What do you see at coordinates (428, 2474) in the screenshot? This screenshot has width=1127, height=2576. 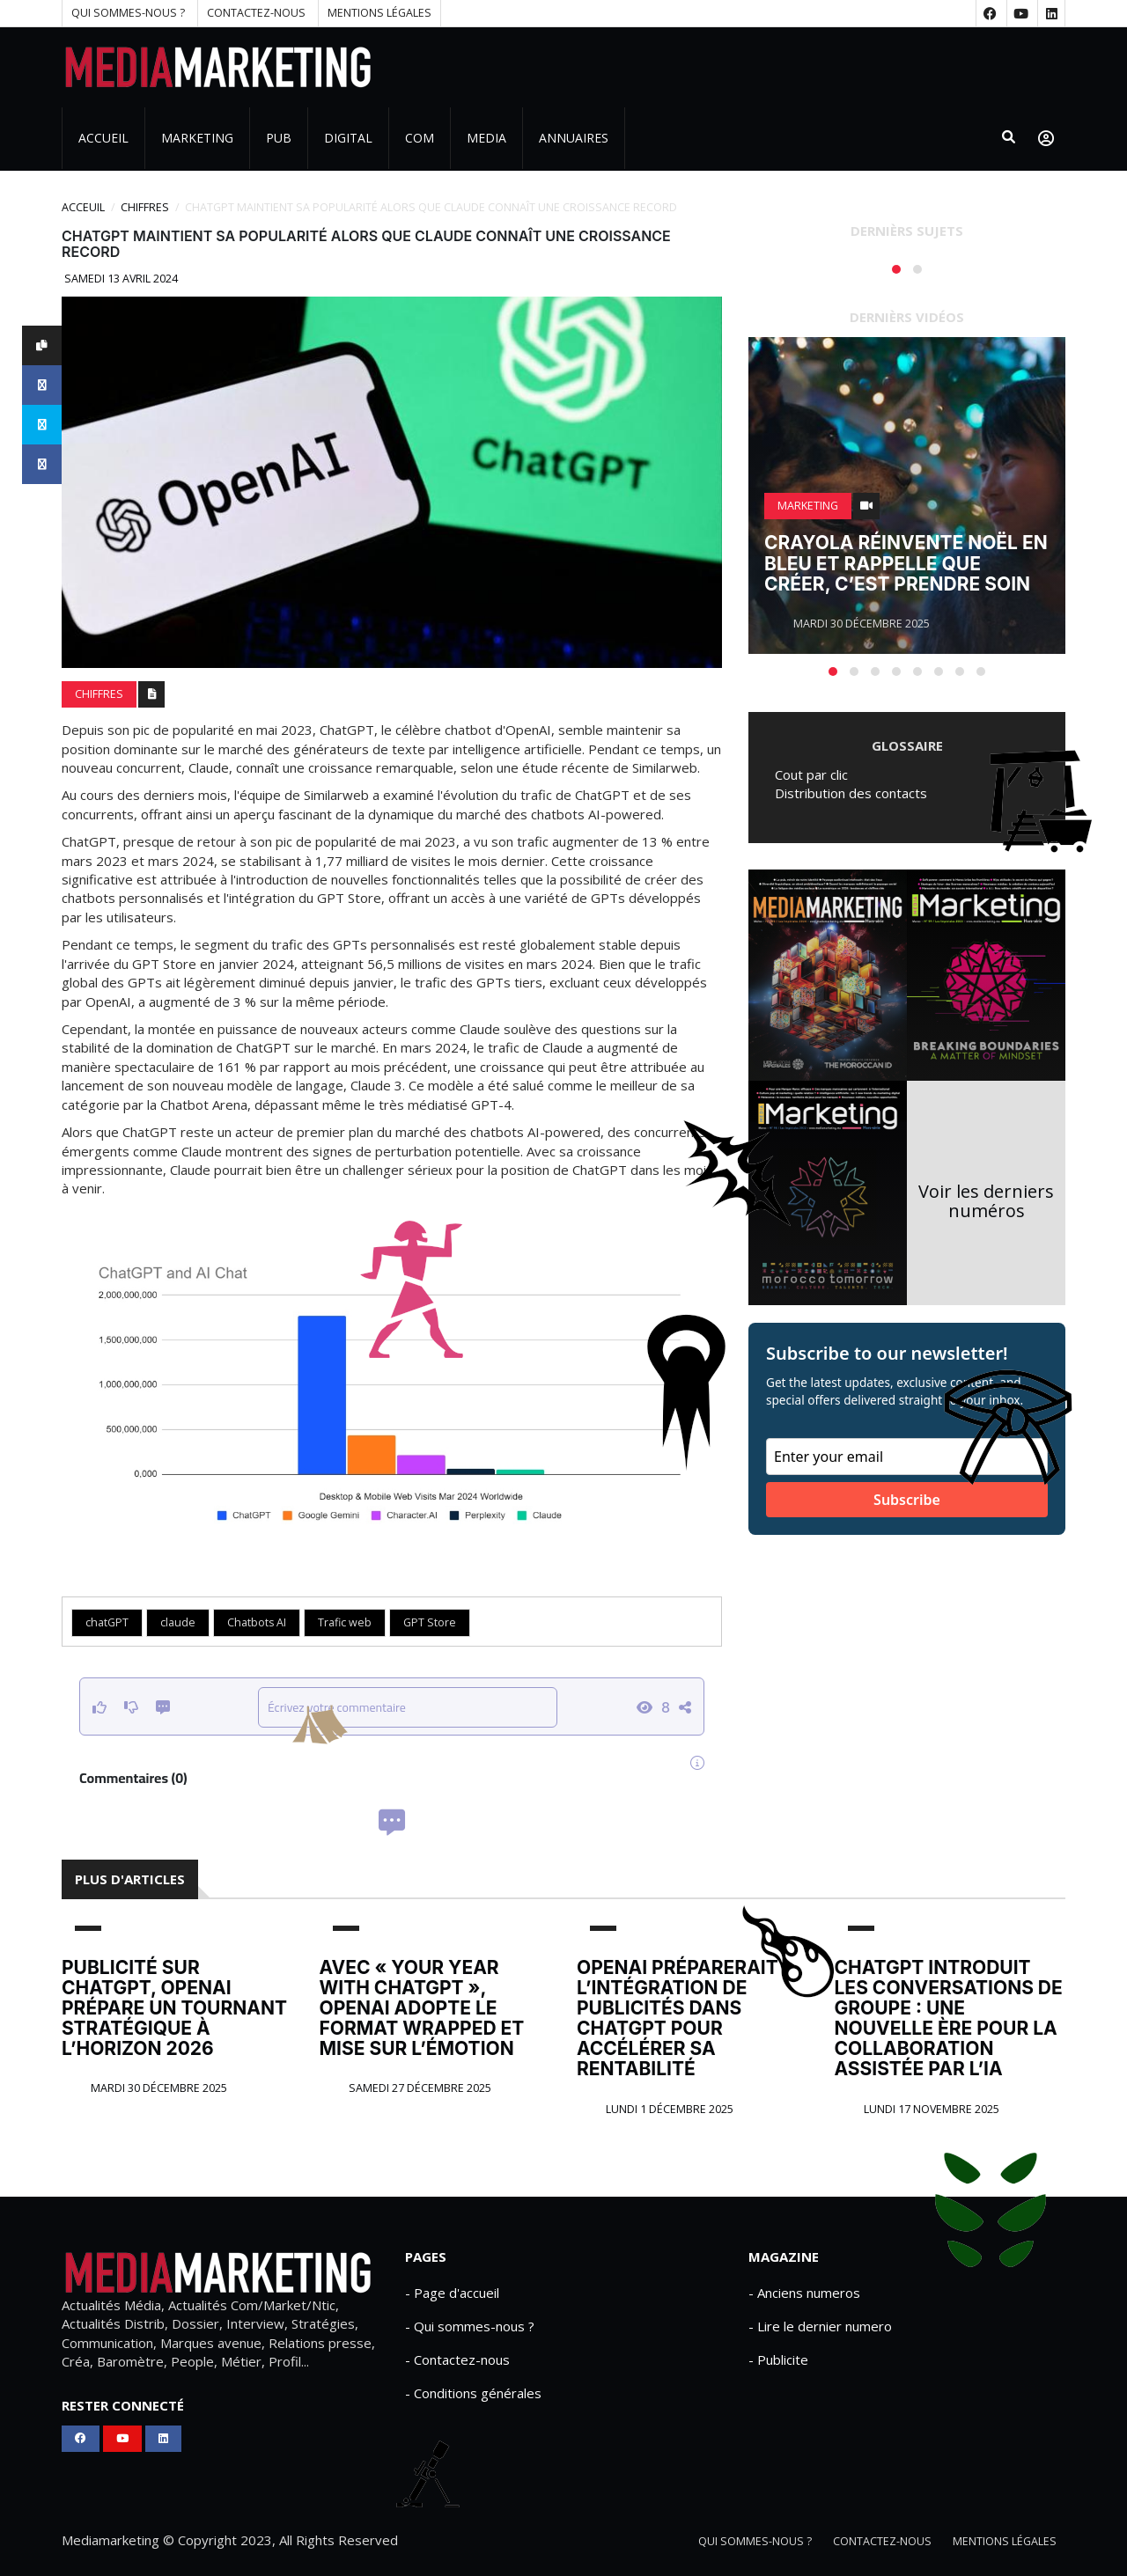 I see `mortar weapon icon for military or strategy games` at bounding box center [428, 2474].